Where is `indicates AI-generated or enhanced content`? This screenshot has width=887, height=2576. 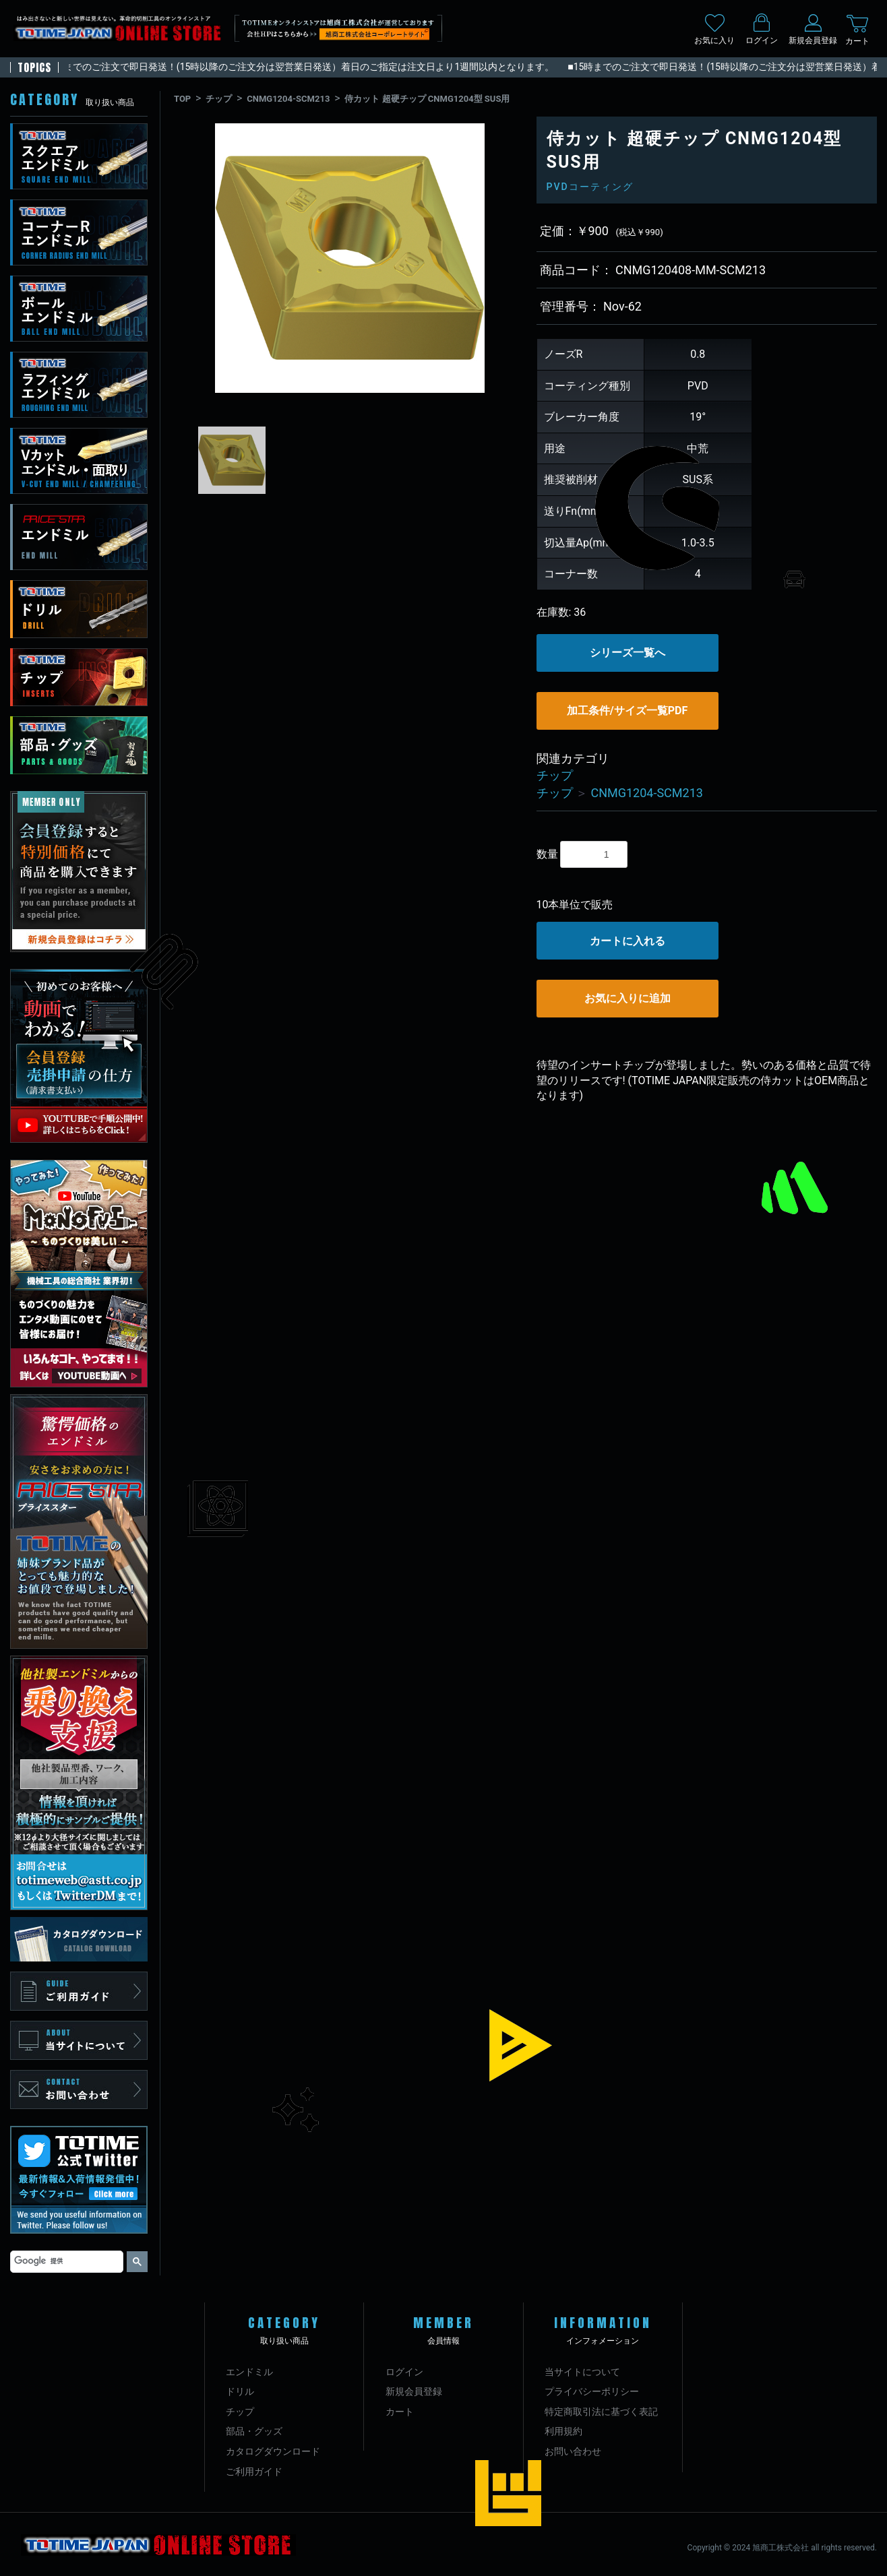 indicates AI-generated or enhanced content is located at coordinates (297, 2110).